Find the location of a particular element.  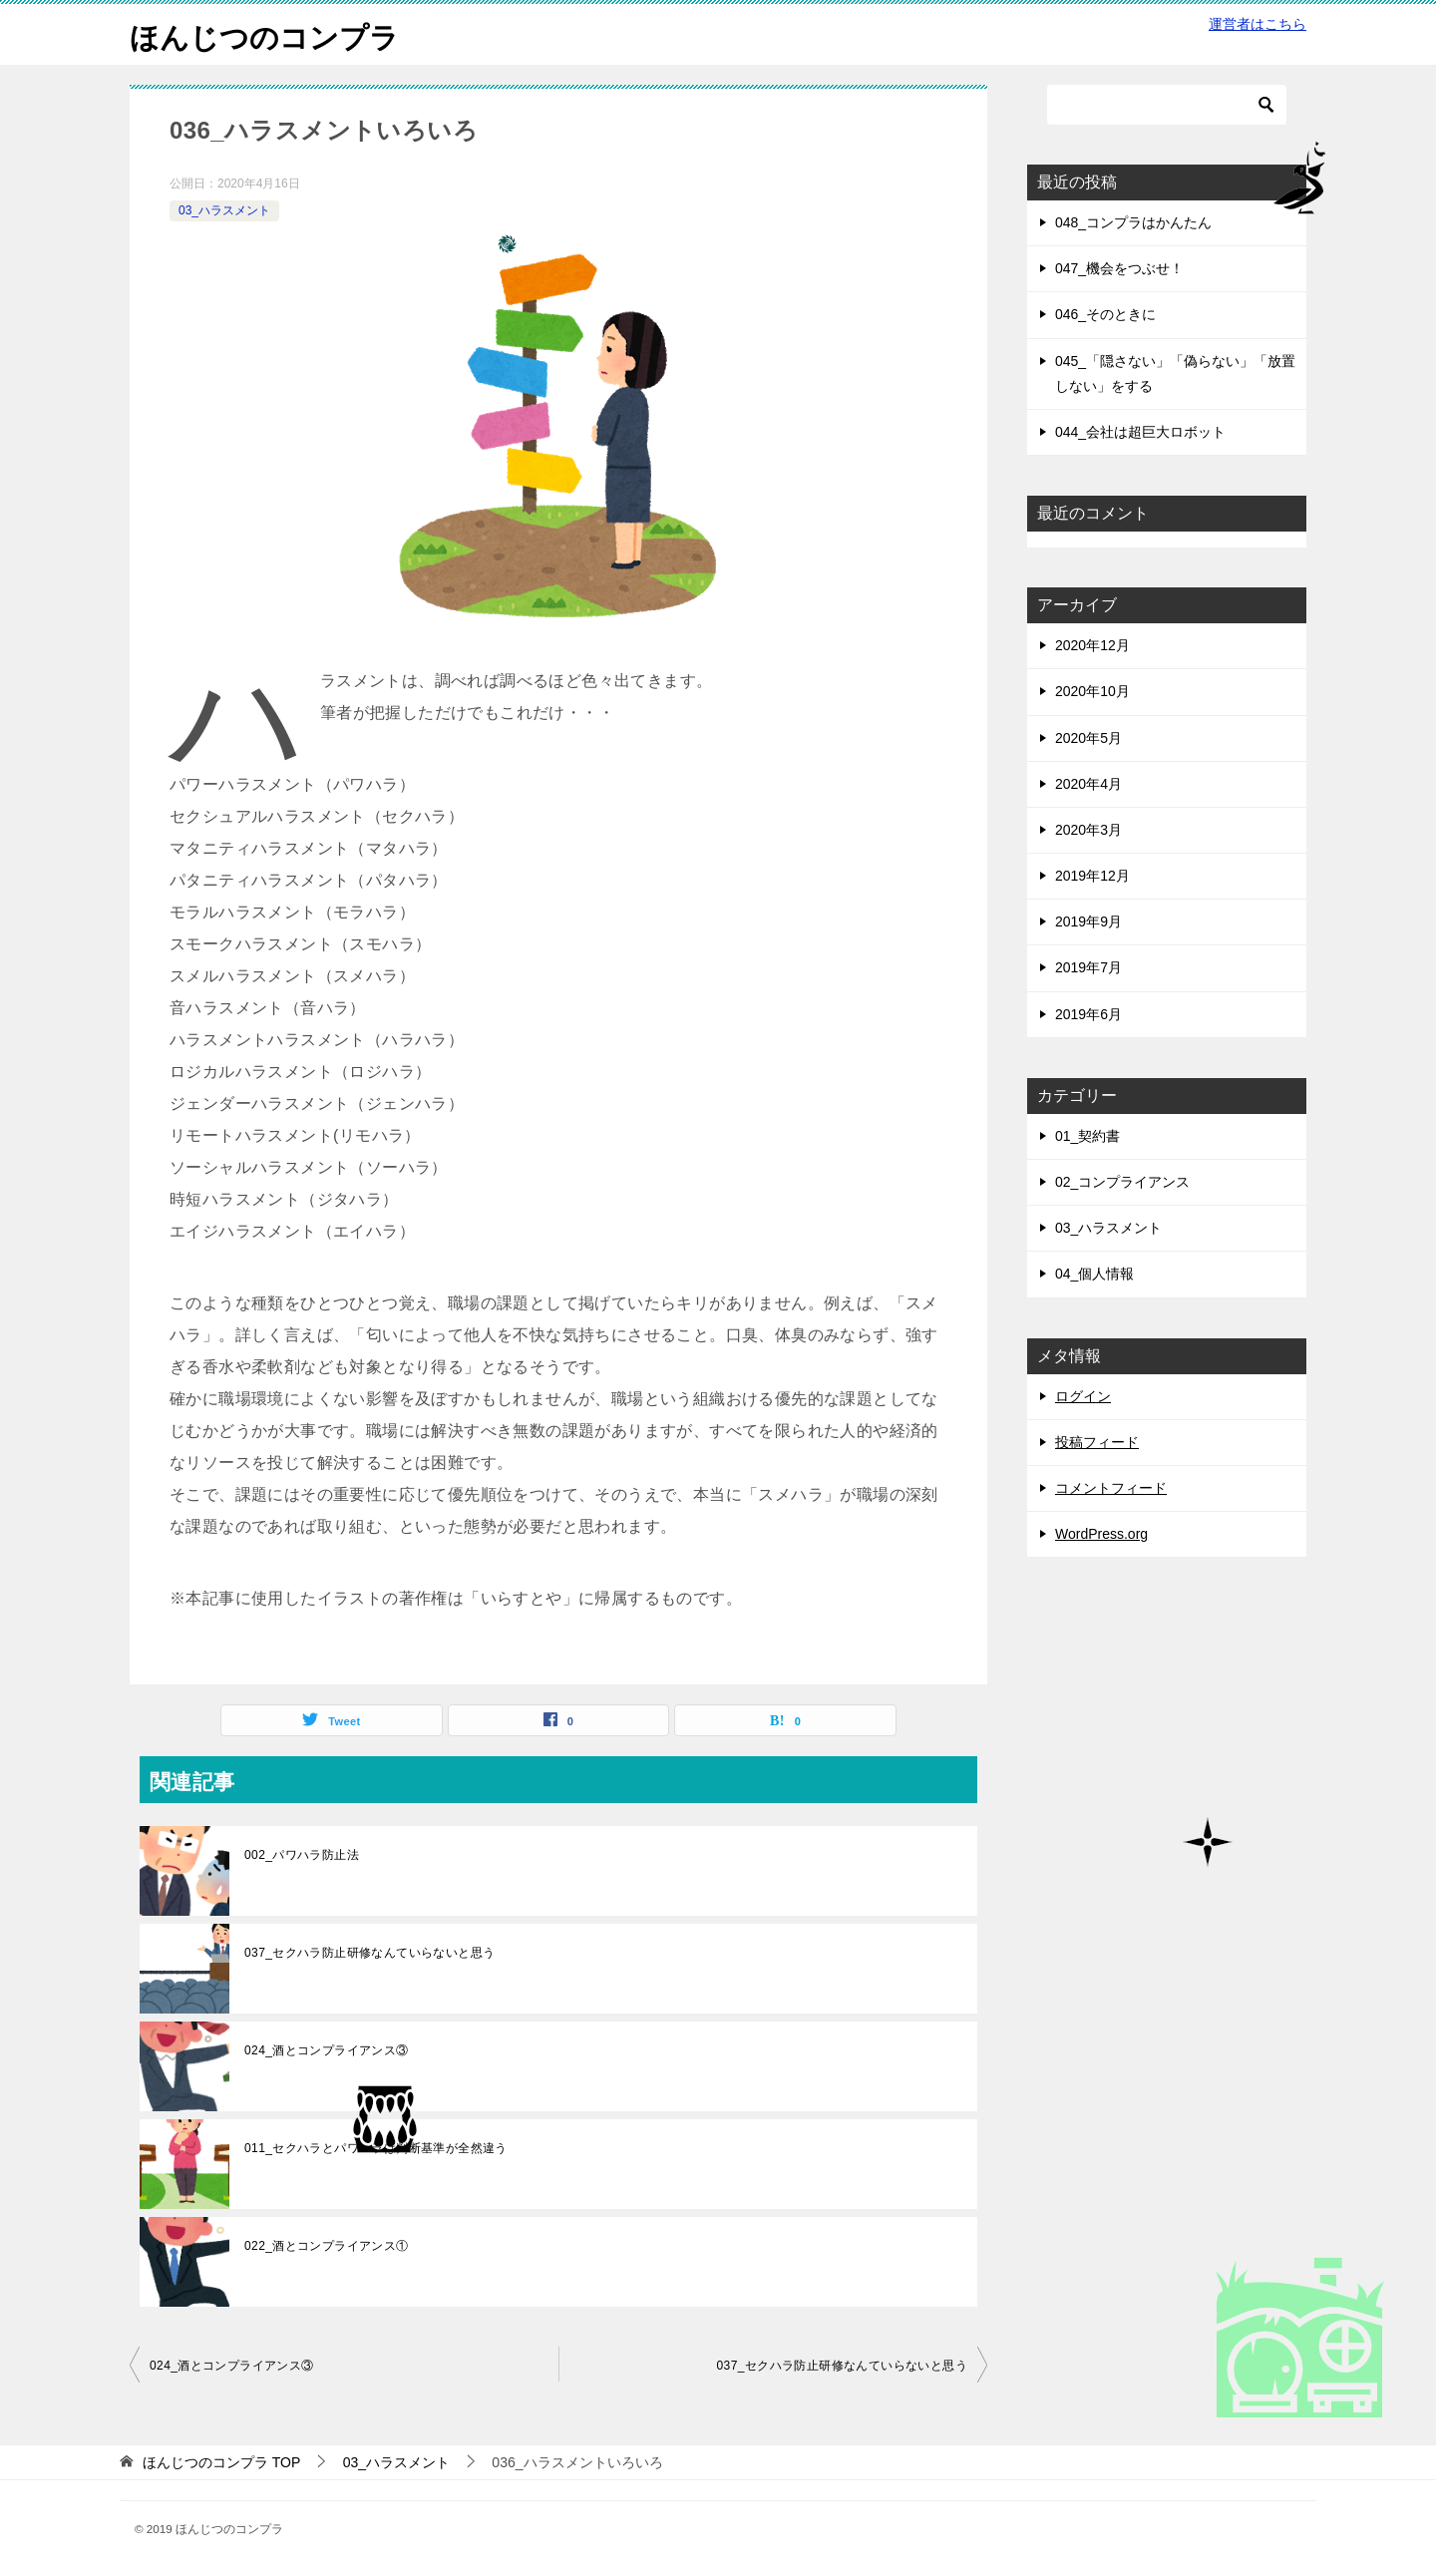

select a hobbit hole or underground dwelling in a fantasy game is located at coordinates (1299, 2335).